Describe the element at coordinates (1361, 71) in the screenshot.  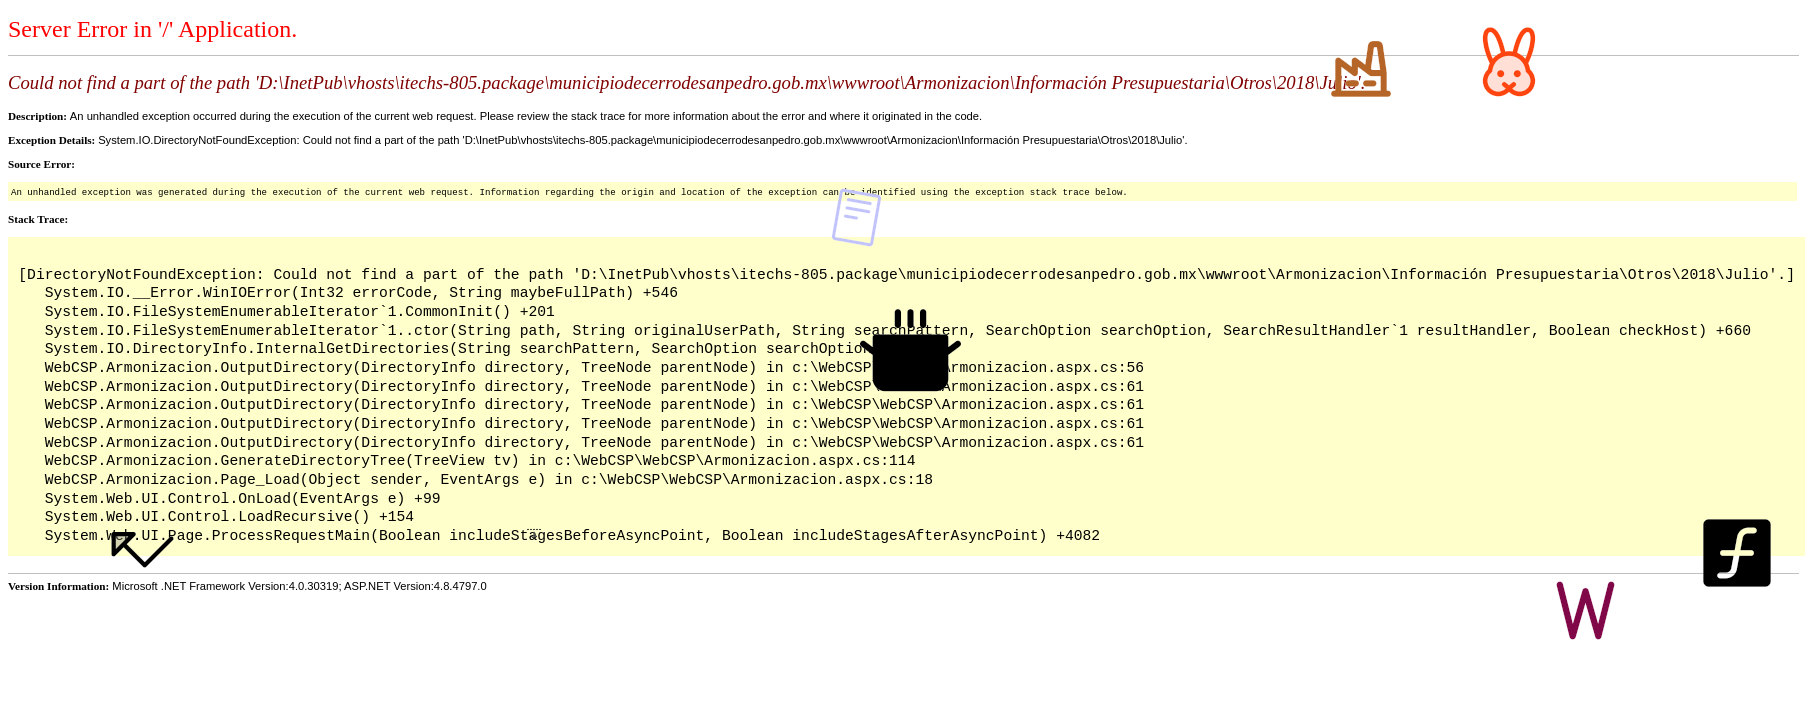
I see `view manufacturing or production settings` at that location.